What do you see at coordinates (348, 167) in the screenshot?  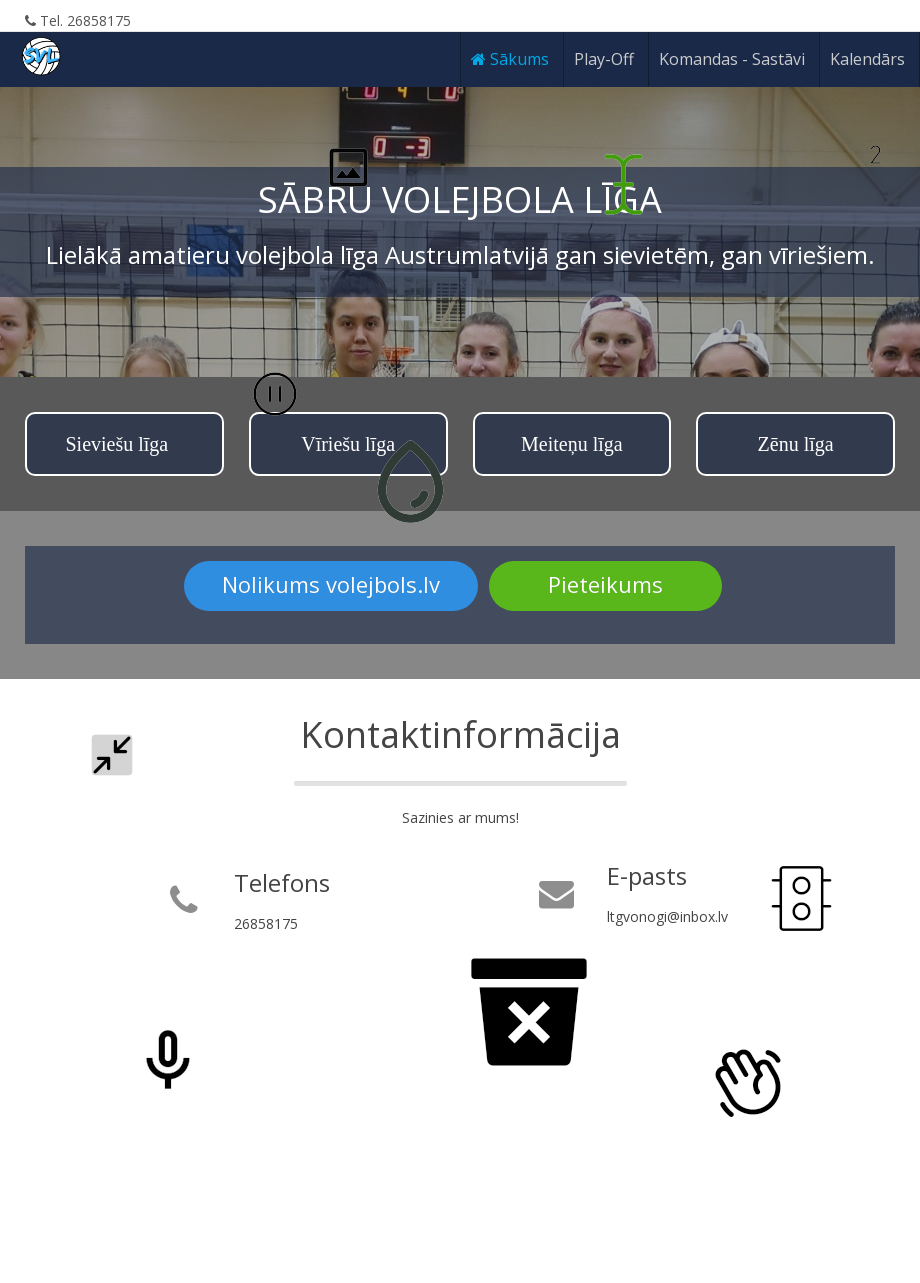 I see `view photos or images` at bounding box center [348, 167].